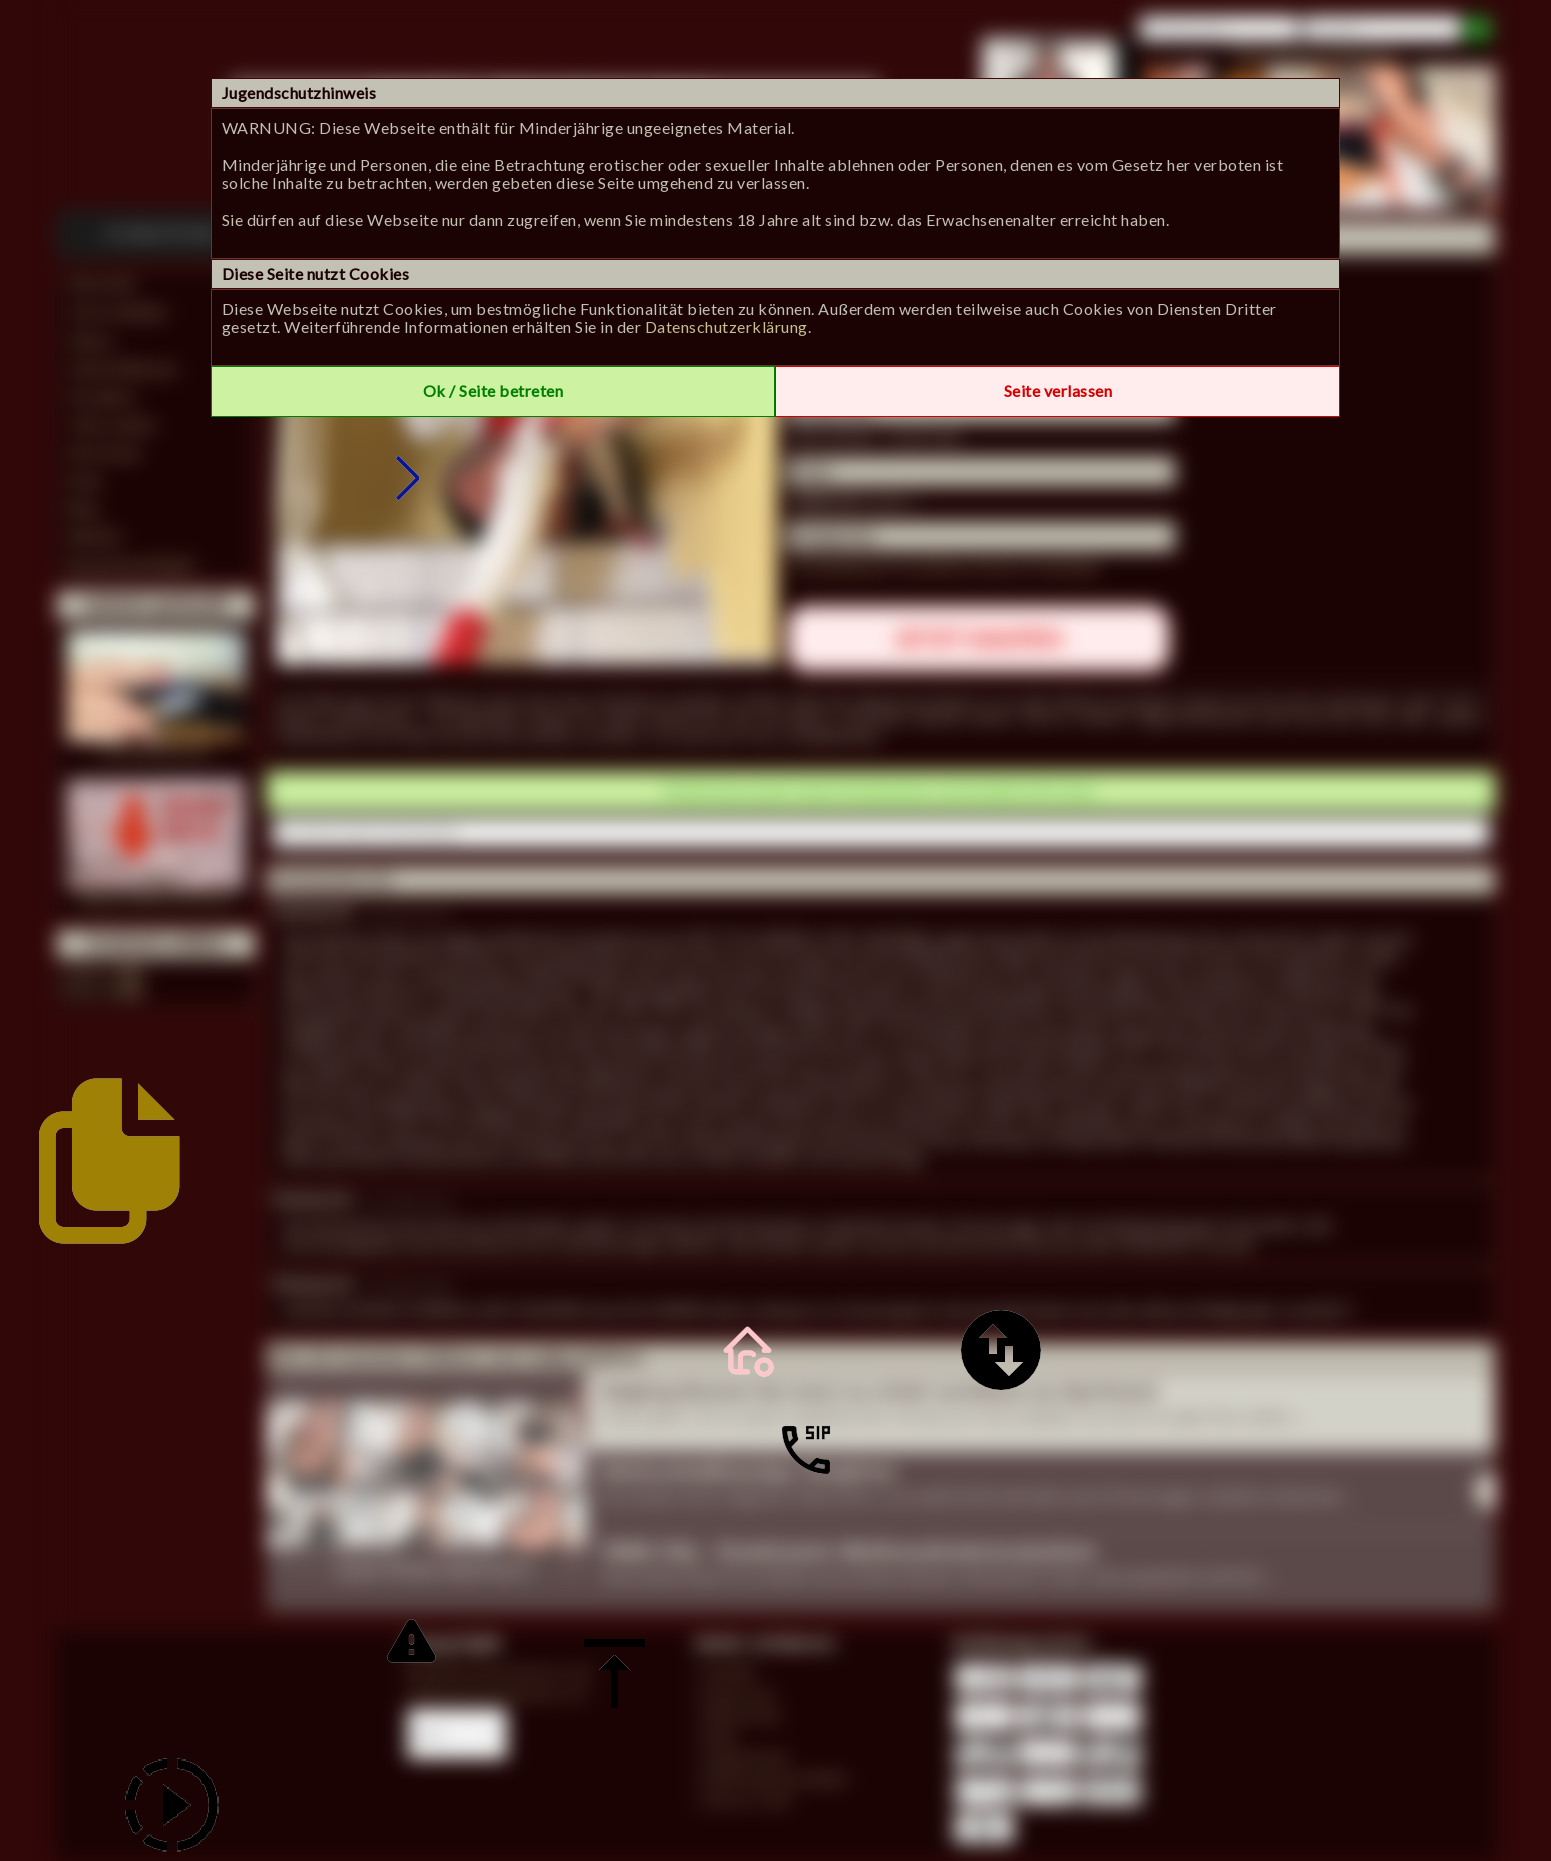 The image size is (1551, 1861). Describe the element at coordinates (806, 1450) in the screenshot. I see `make a SIP (internet-based) phone call` at that location.